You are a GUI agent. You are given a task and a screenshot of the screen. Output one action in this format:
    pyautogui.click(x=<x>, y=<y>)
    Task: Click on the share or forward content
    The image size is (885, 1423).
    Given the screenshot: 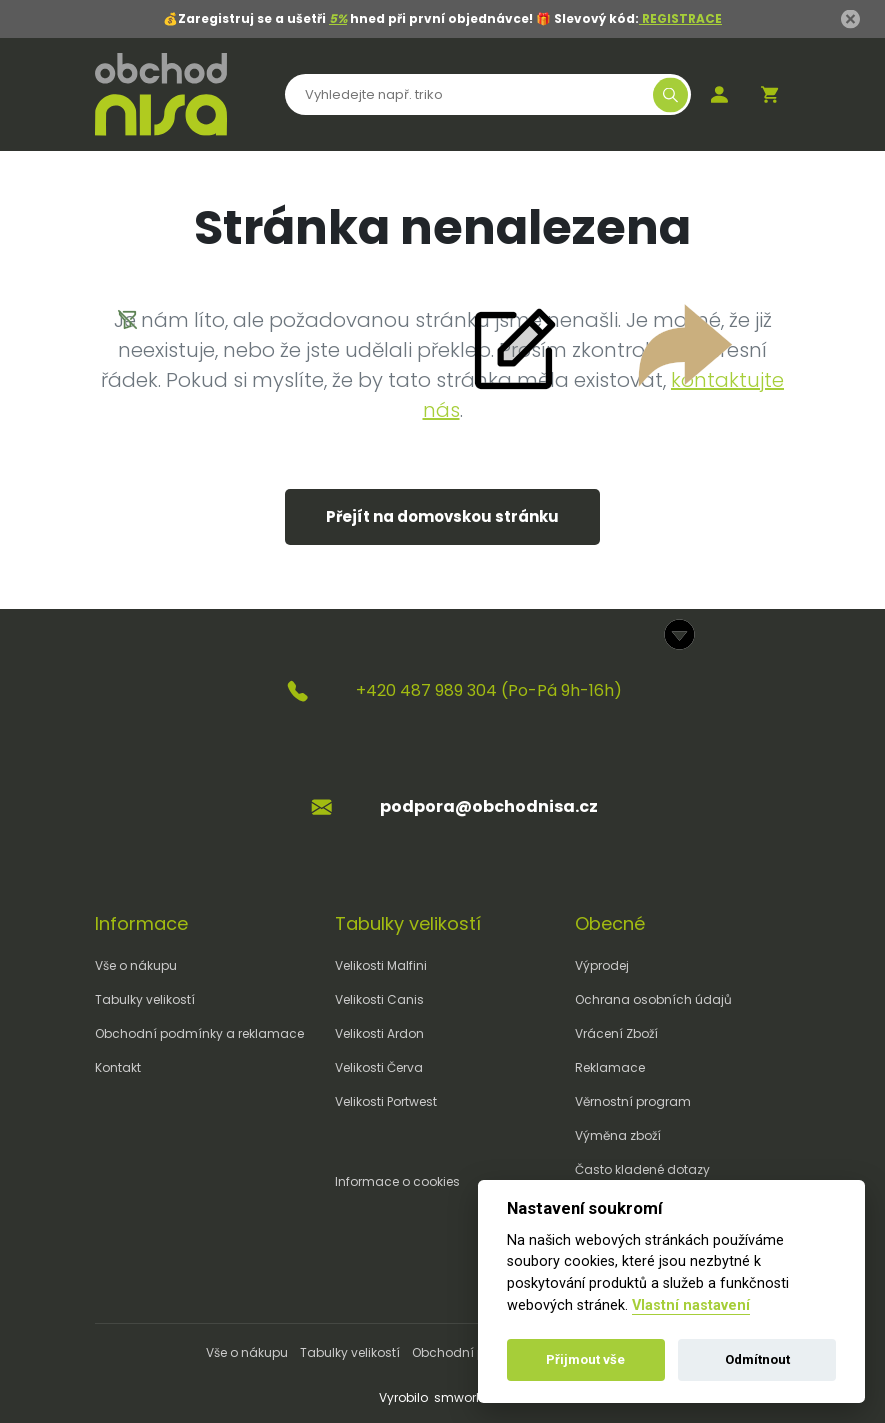 What is the action you would take?
    pyautogui.click(x=685, y=345)
    